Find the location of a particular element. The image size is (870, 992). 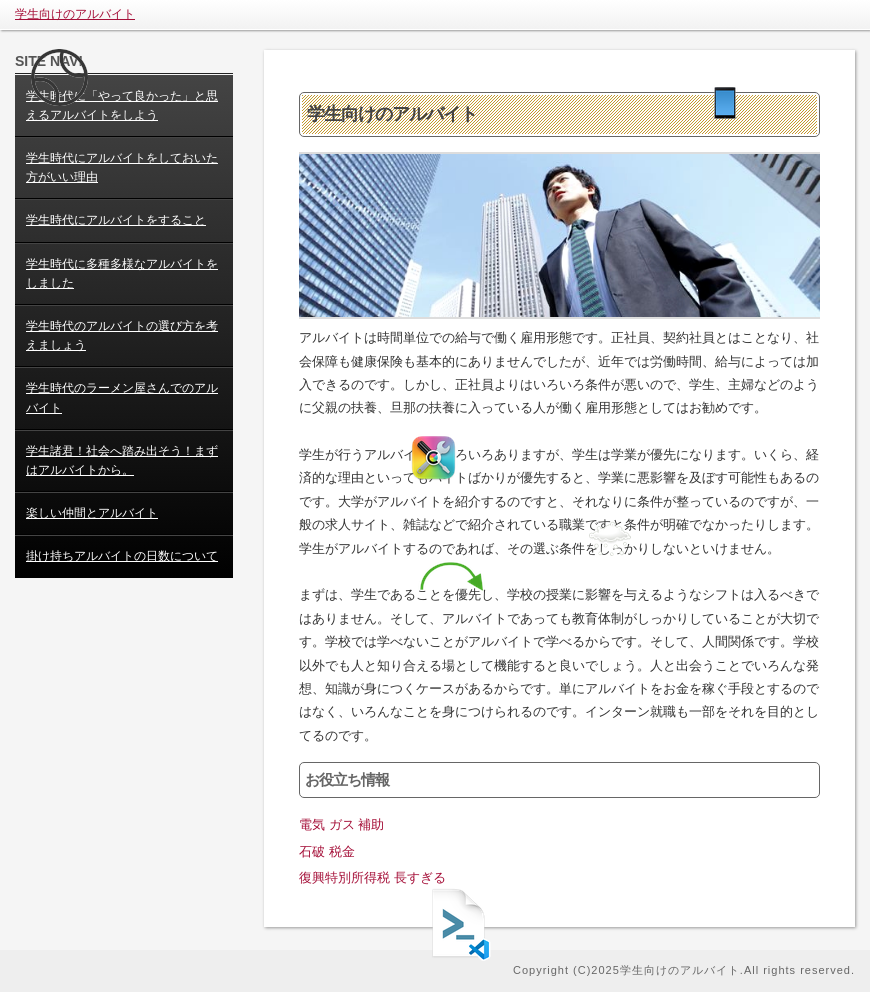

open a PowerShell script file in Visual Studio Code is located at coordinates (458, 924).